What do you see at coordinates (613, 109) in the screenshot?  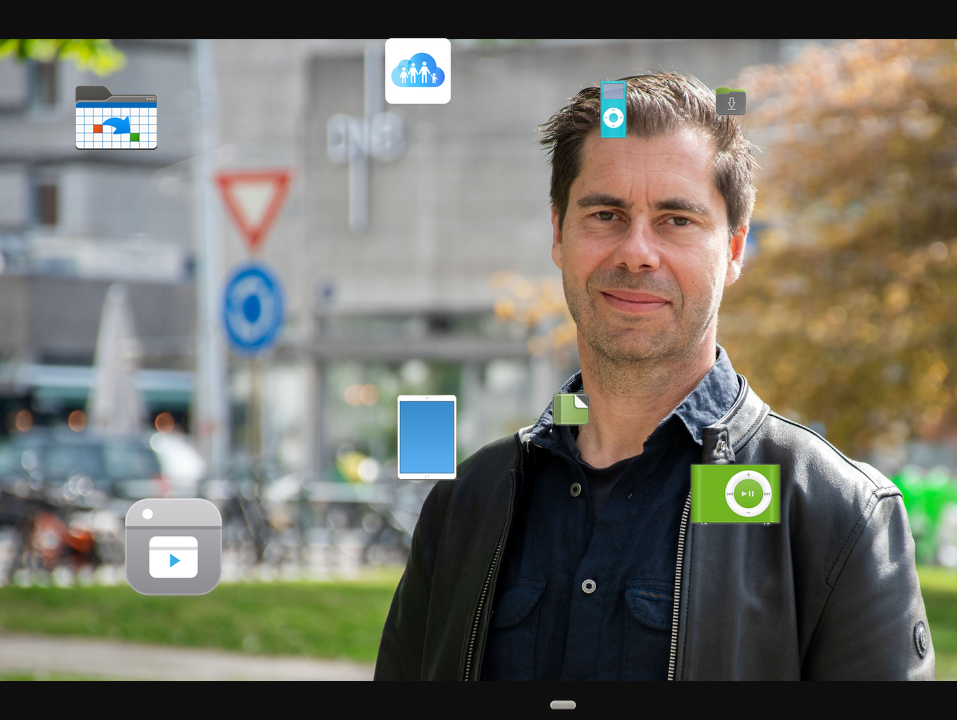 I see `iPod nano device connected` at bounding box center [613, 109].